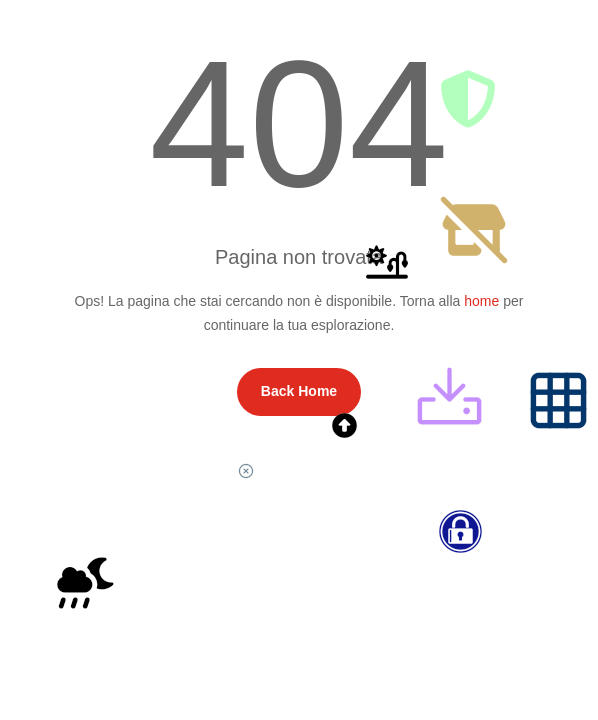  What do you see at coordinates (460, 531) in the screenshot?
I see `expeditedssl brand logo` at bounding box center [460, 531].